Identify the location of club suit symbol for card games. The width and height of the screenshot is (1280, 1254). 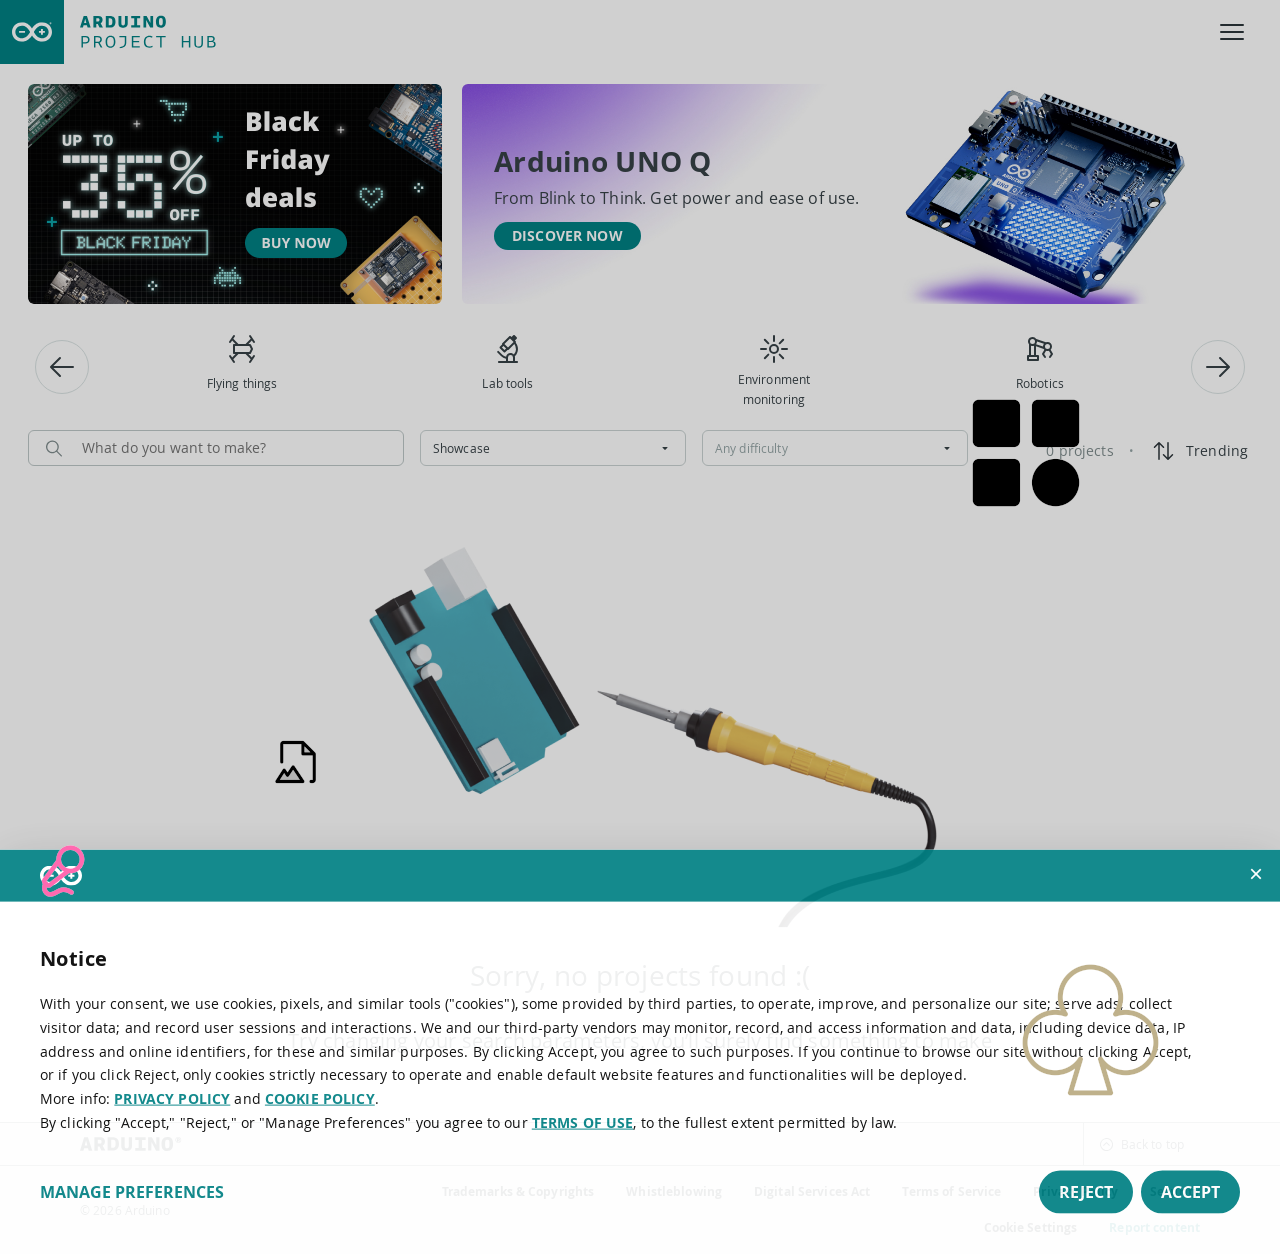
(1090, 1032).